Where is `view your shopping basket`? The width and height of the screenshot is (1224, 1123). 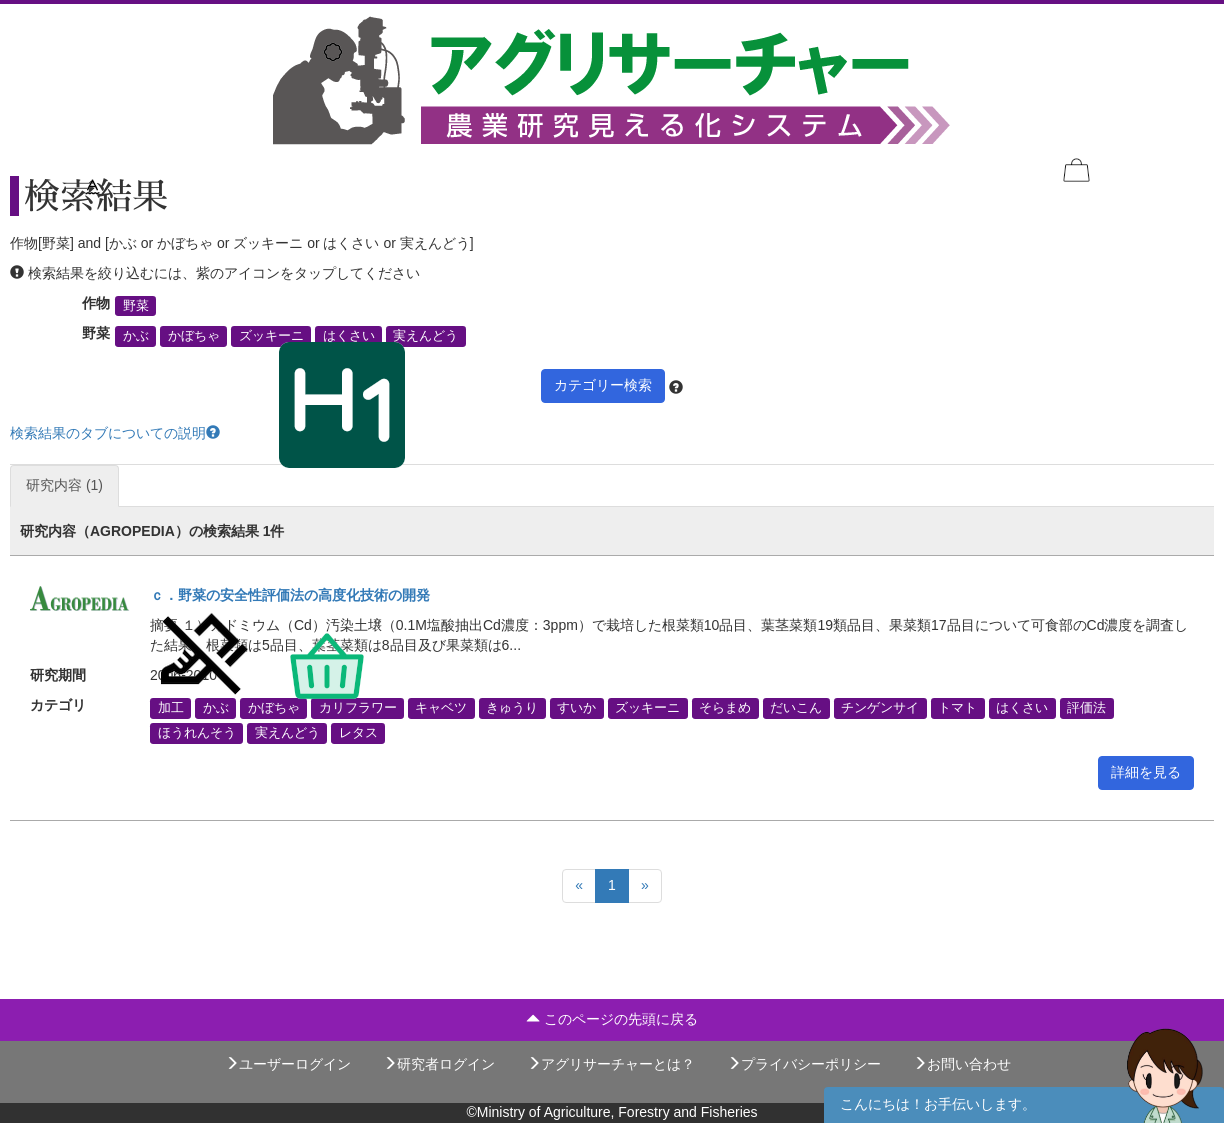
view your shopping basket is located at coordinates (327, 670).